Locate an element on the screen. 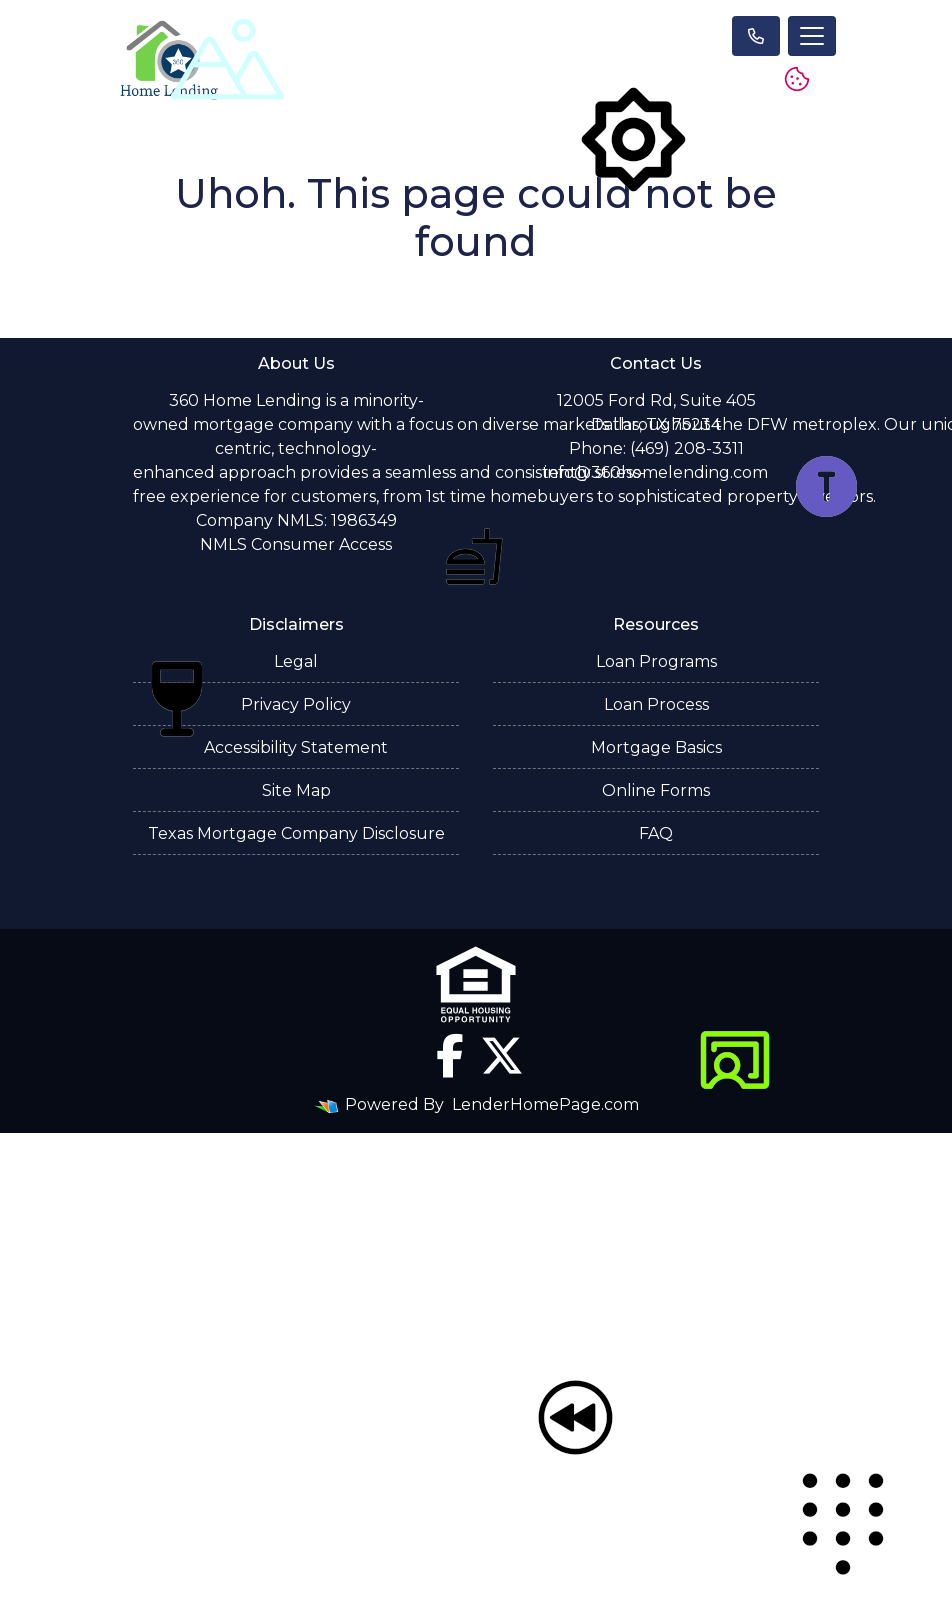  access teaching or presentation mode is located at coordinates (735, 1060).